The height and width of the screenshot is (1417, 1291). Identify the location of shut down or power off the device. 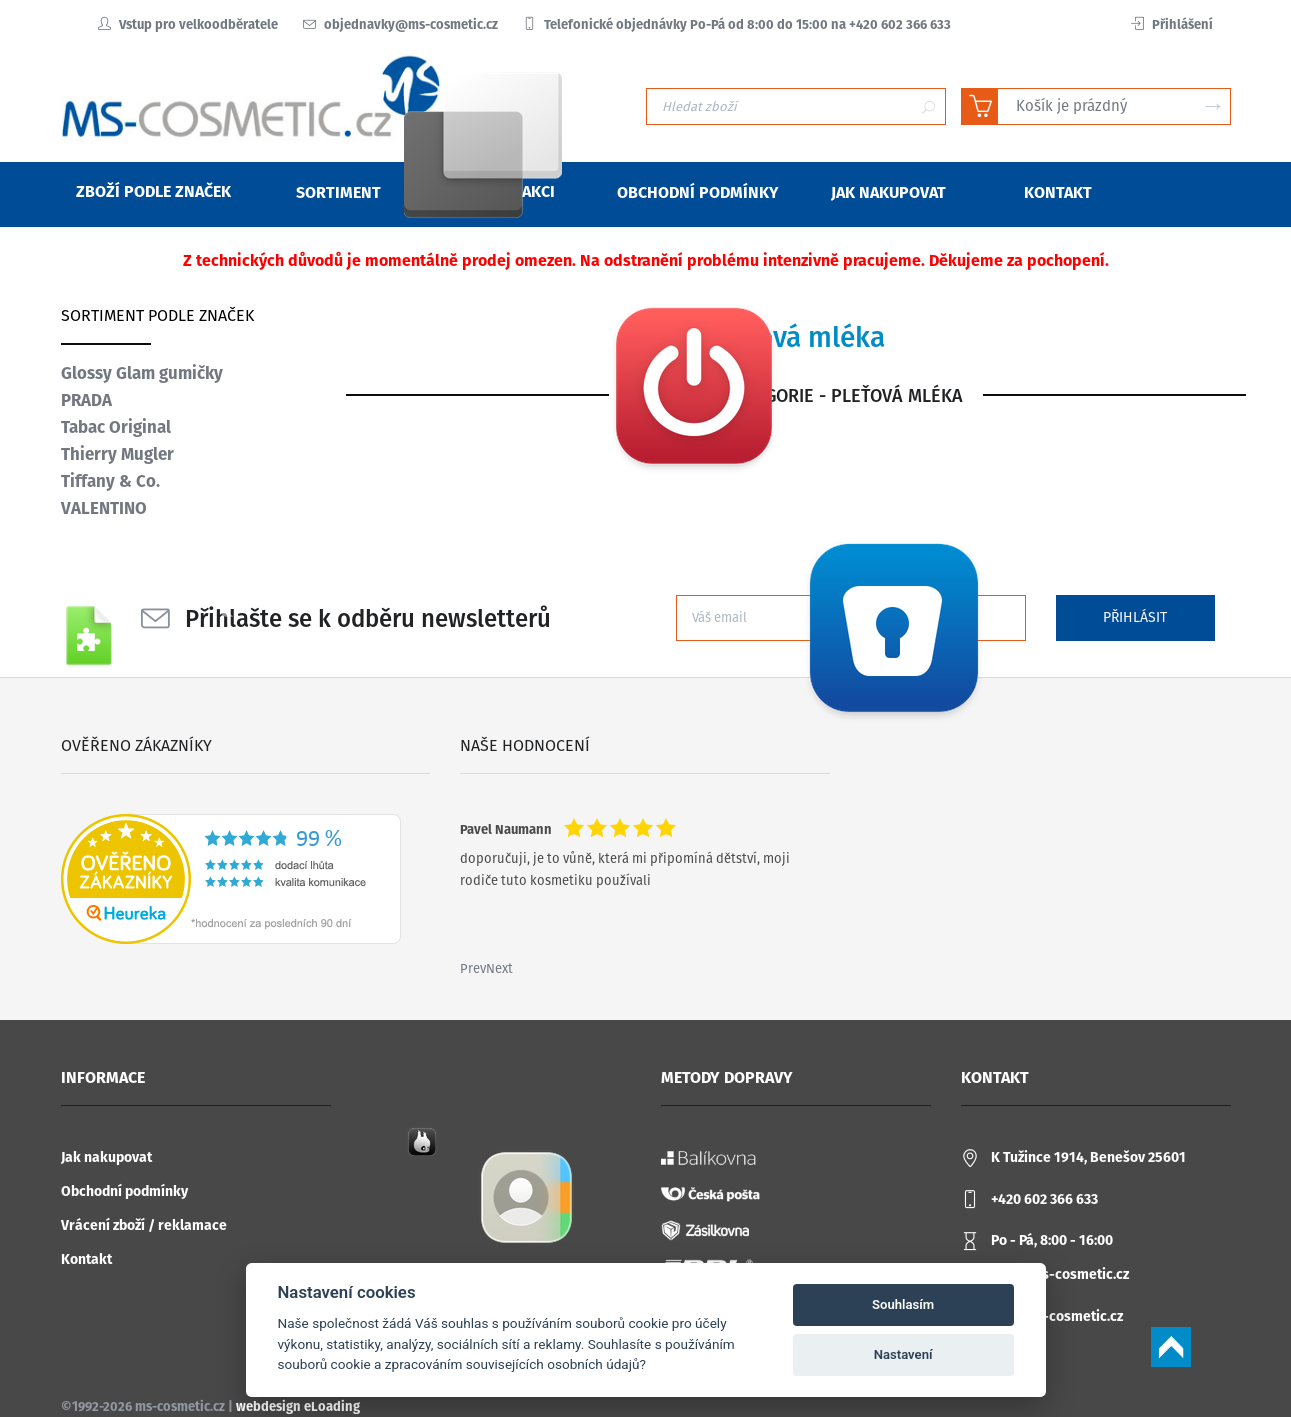
(694, 386).